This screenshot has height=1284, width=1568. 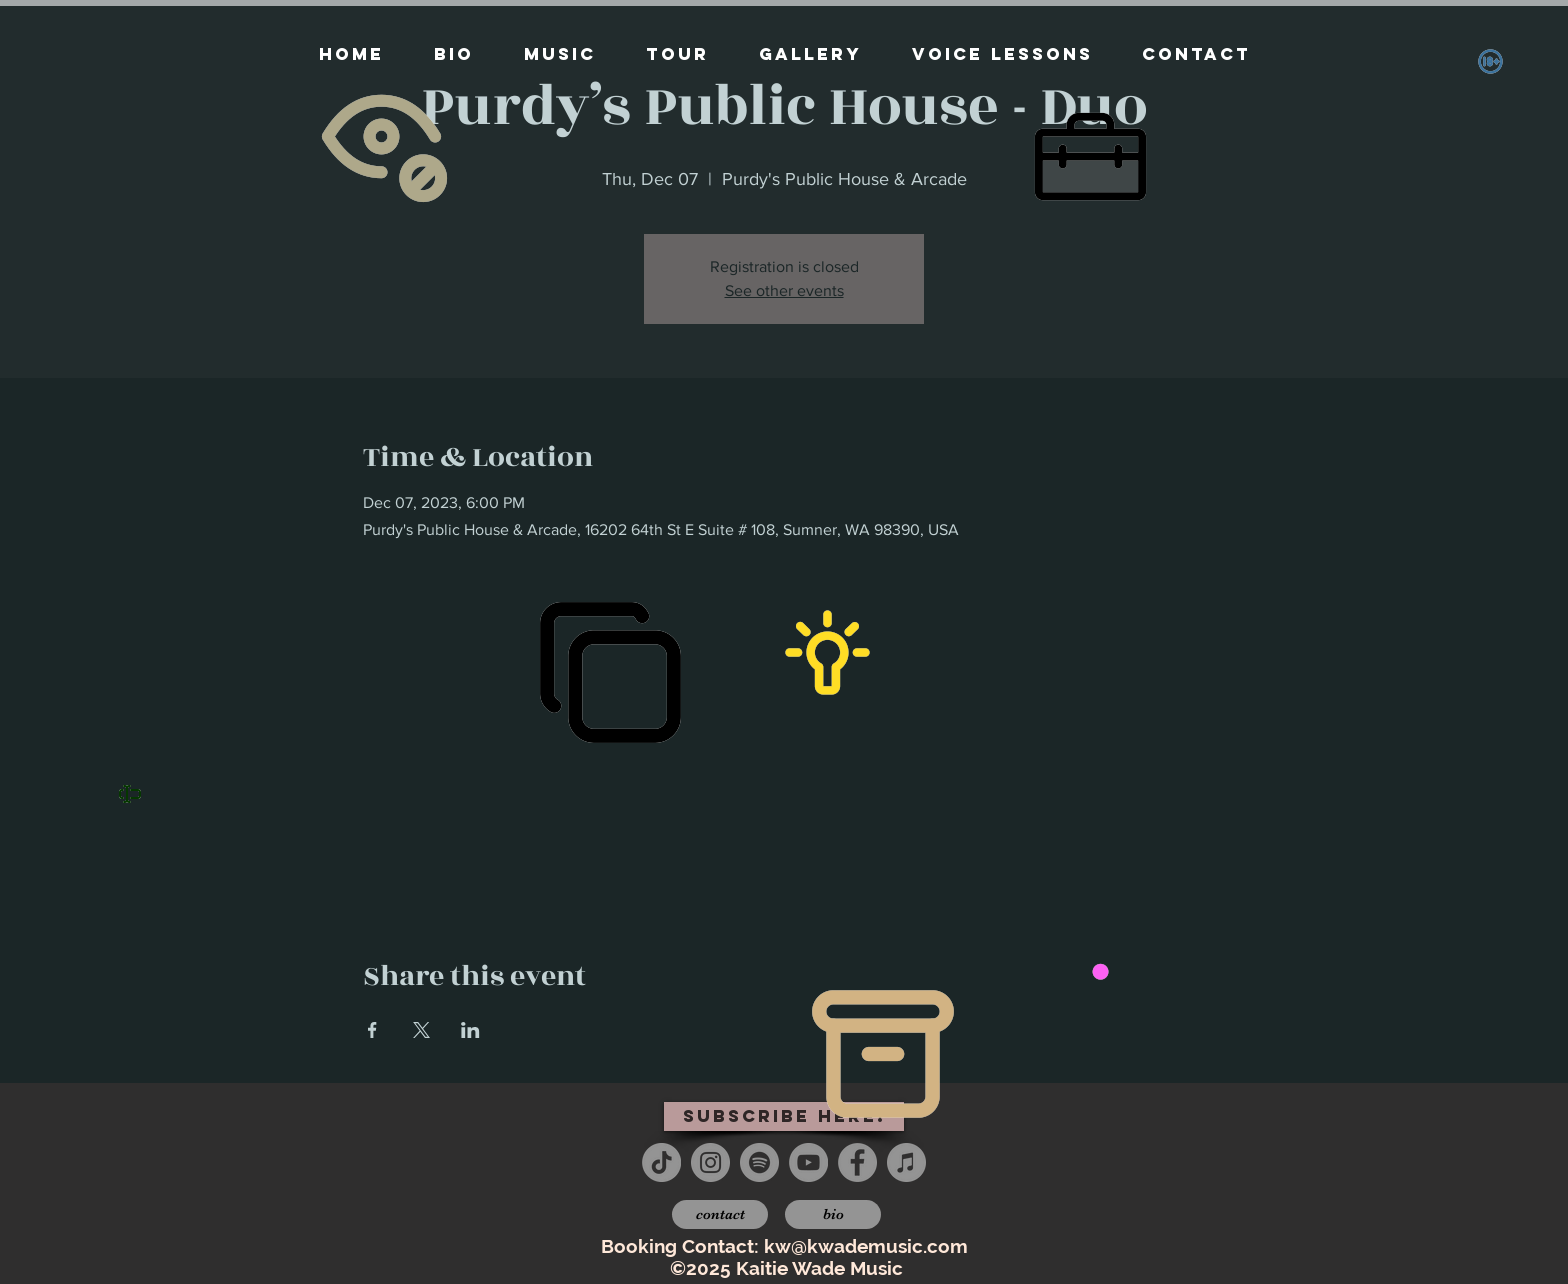 I want to click on disable visibility or hide content, so click(x=381, y=136).